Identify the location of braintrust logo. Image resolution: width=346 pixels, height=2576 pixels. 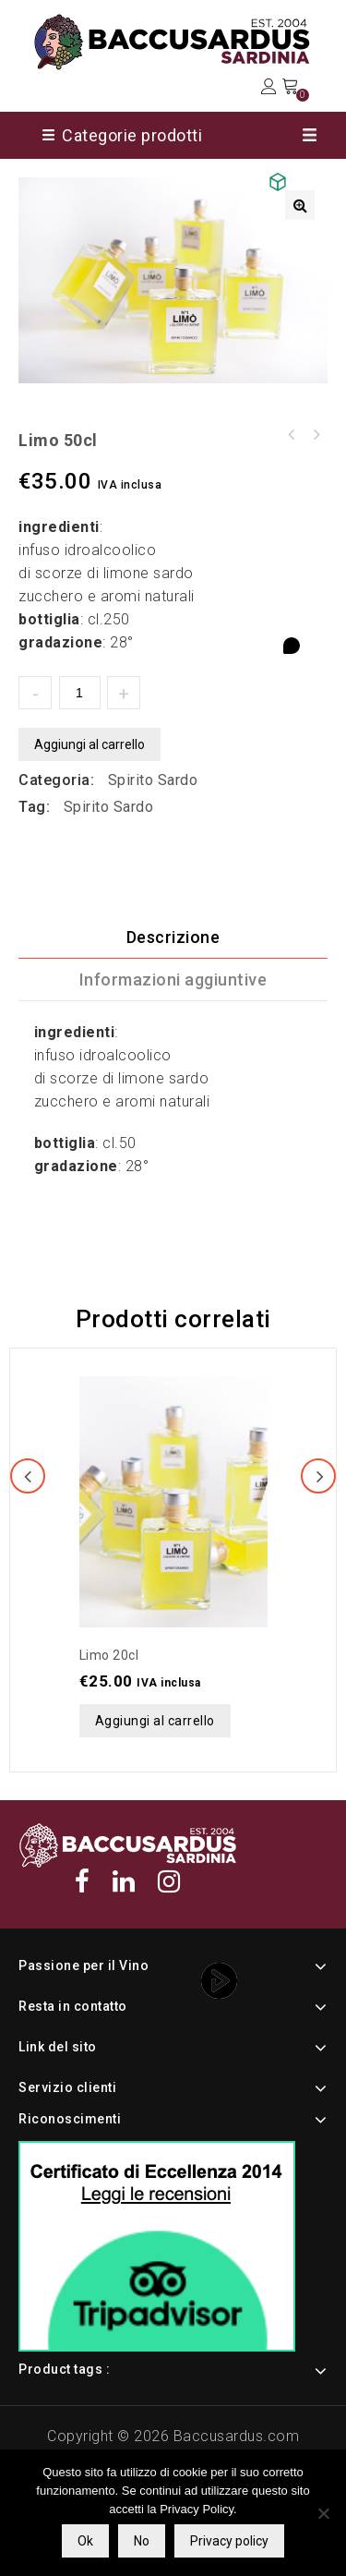
(292, 646).